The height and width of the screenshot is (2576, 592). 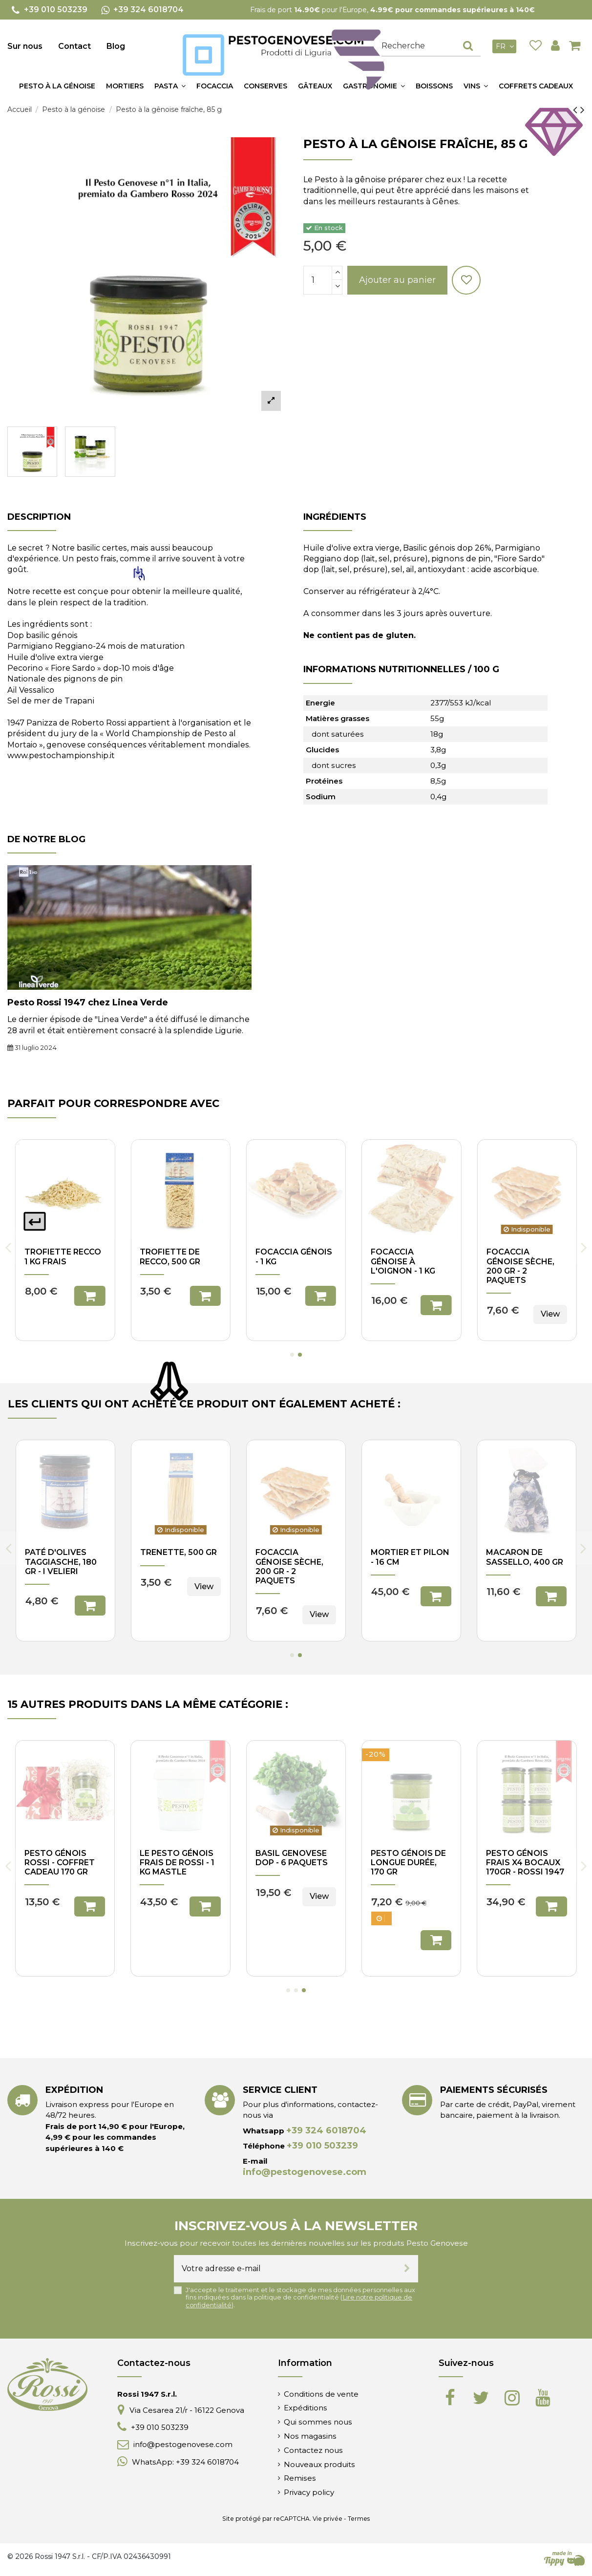 What do you see at coordinates (35, 1221) in the screenshot?
I see `press enter or return key` at bounding box center [35, 1221].